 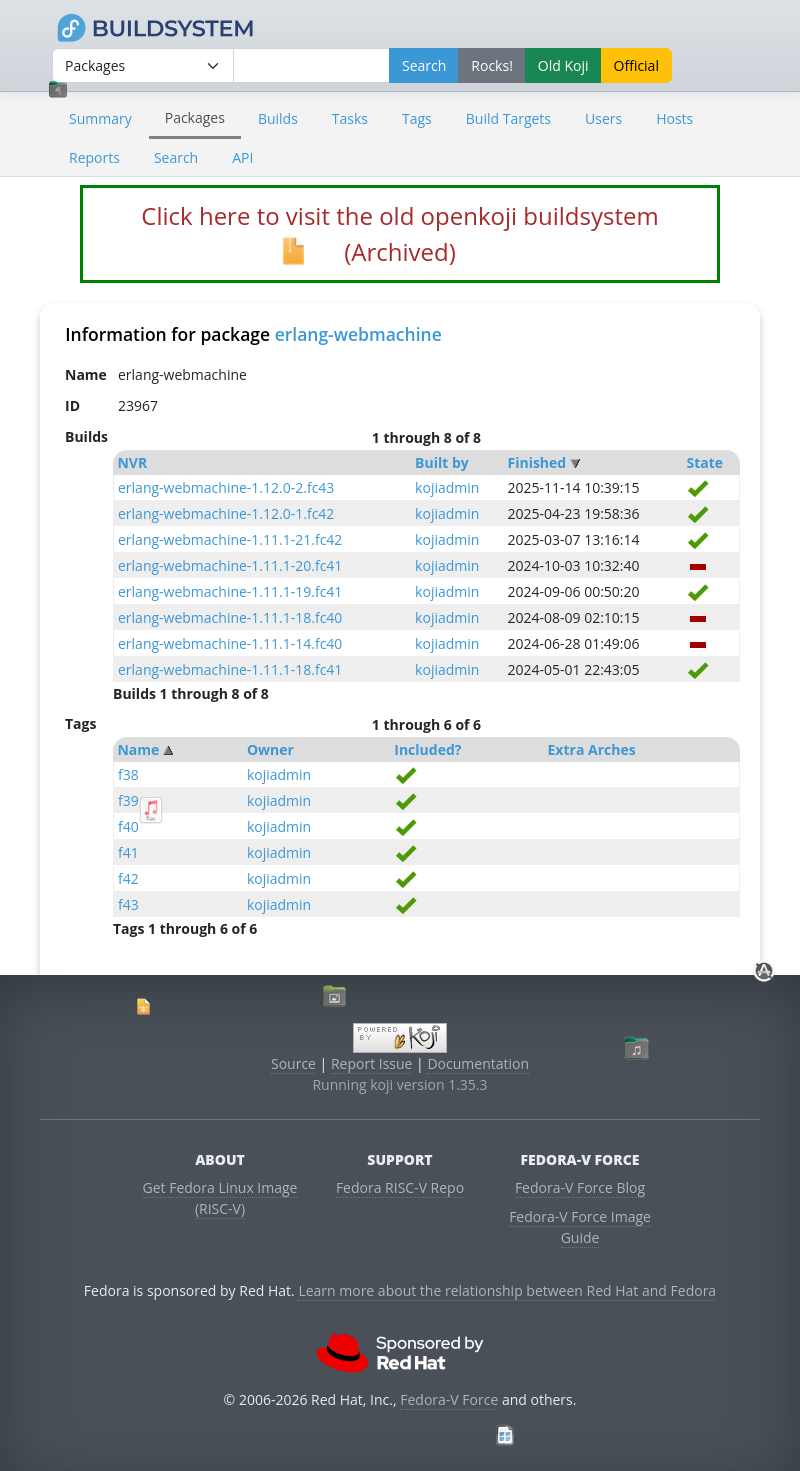 I want to click on check for available system updates, so click(x=764, y=971).